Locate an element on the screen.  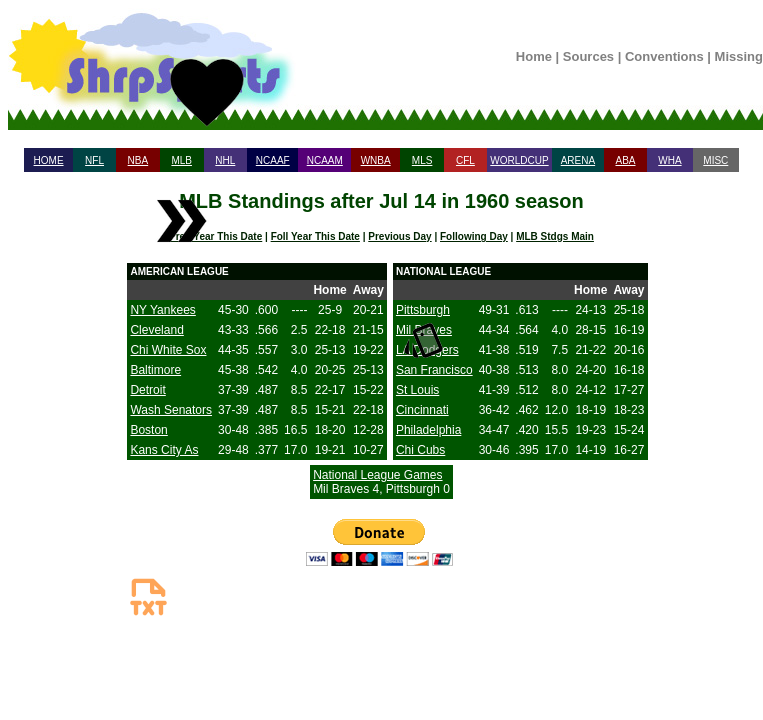
add to favorites is located at coordinates (207, 92).